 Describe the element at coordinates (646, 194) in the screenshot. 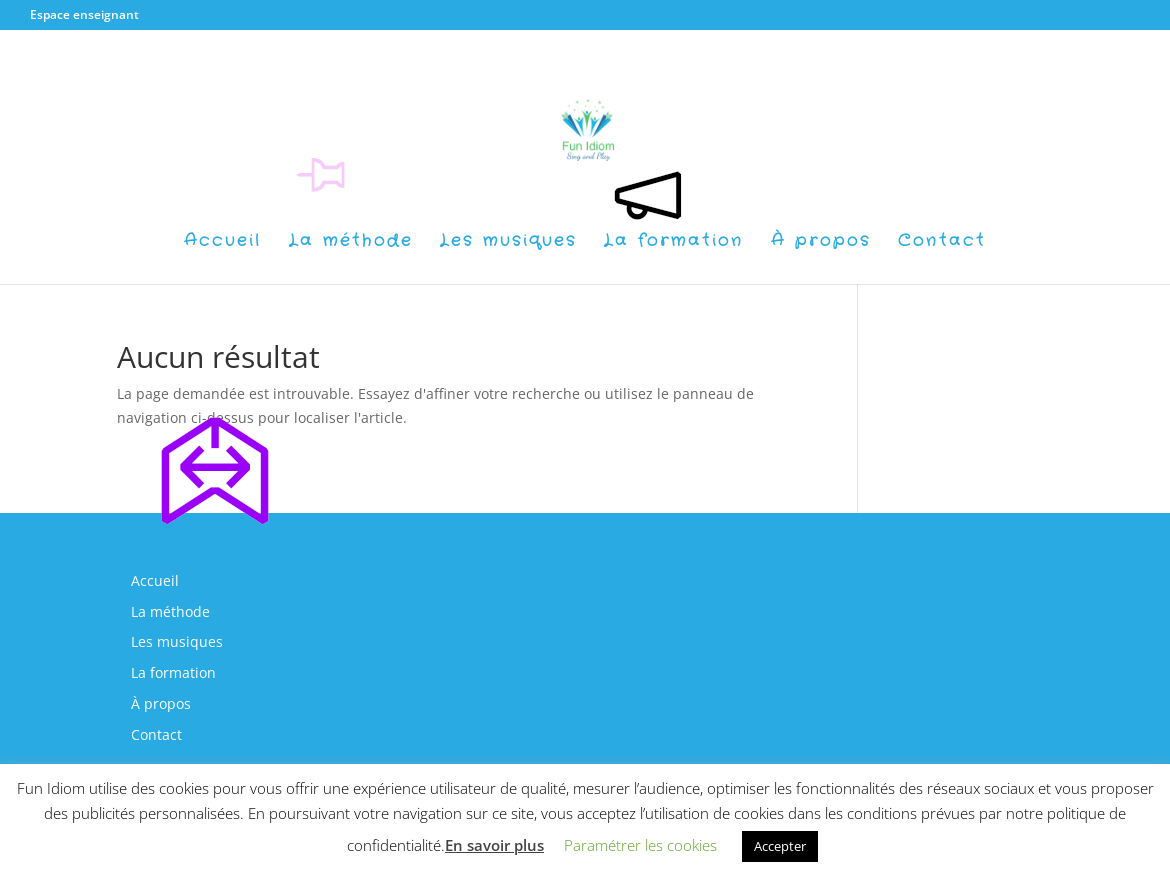

I see `make an announcement or broadcast` at that location.